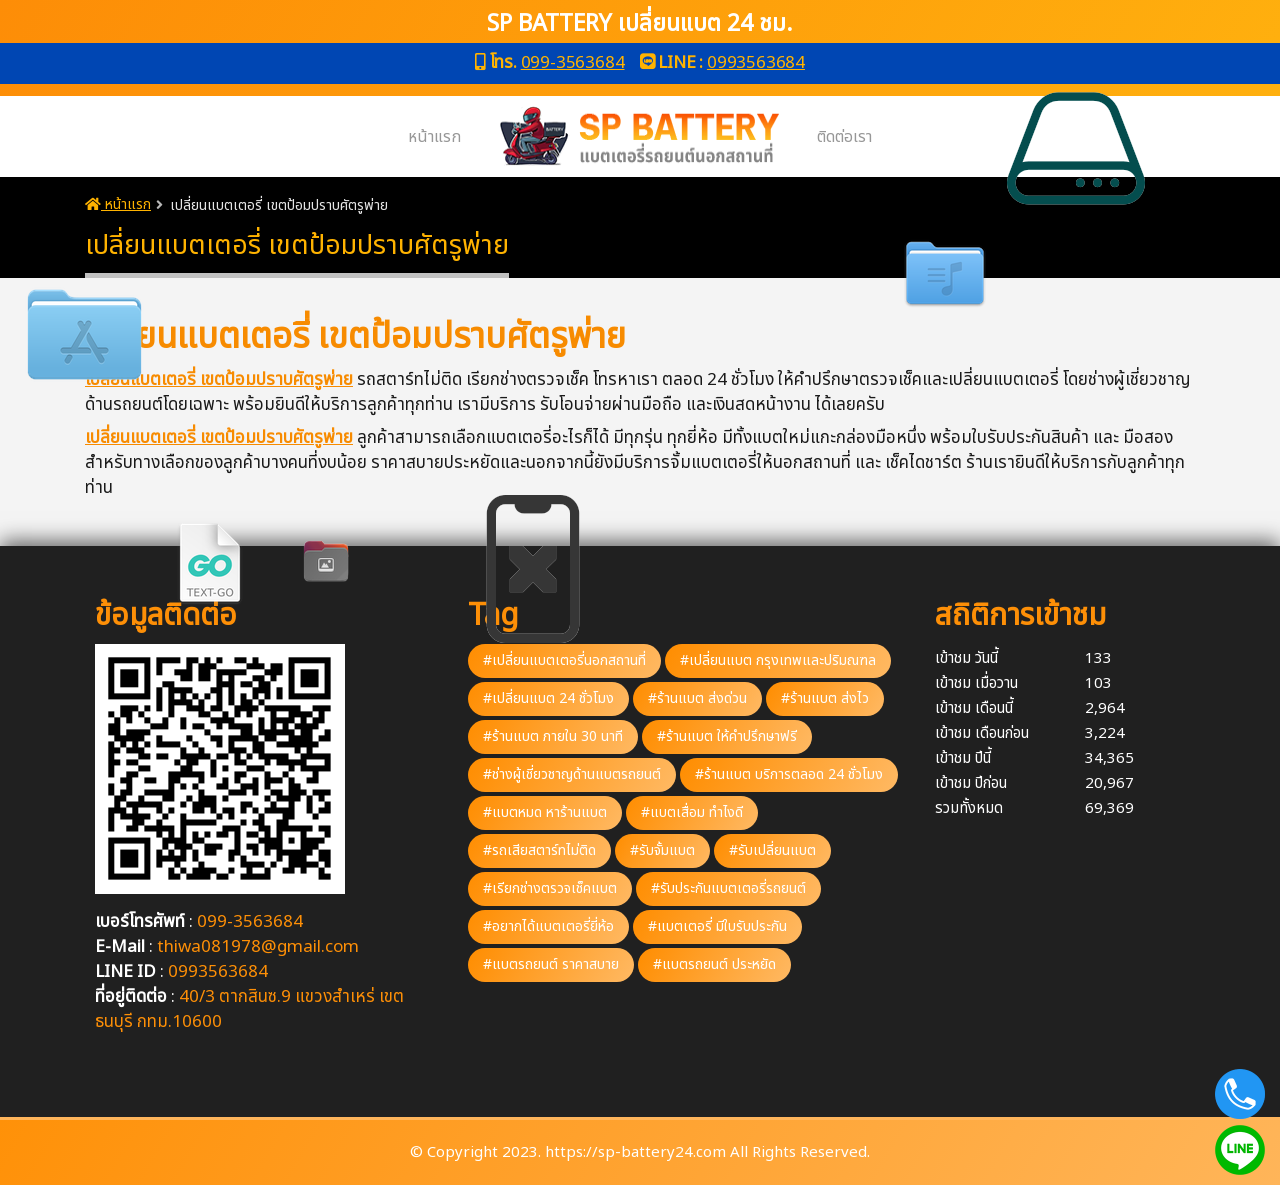  I want to click on a go programming language source file, so click(210, 564).